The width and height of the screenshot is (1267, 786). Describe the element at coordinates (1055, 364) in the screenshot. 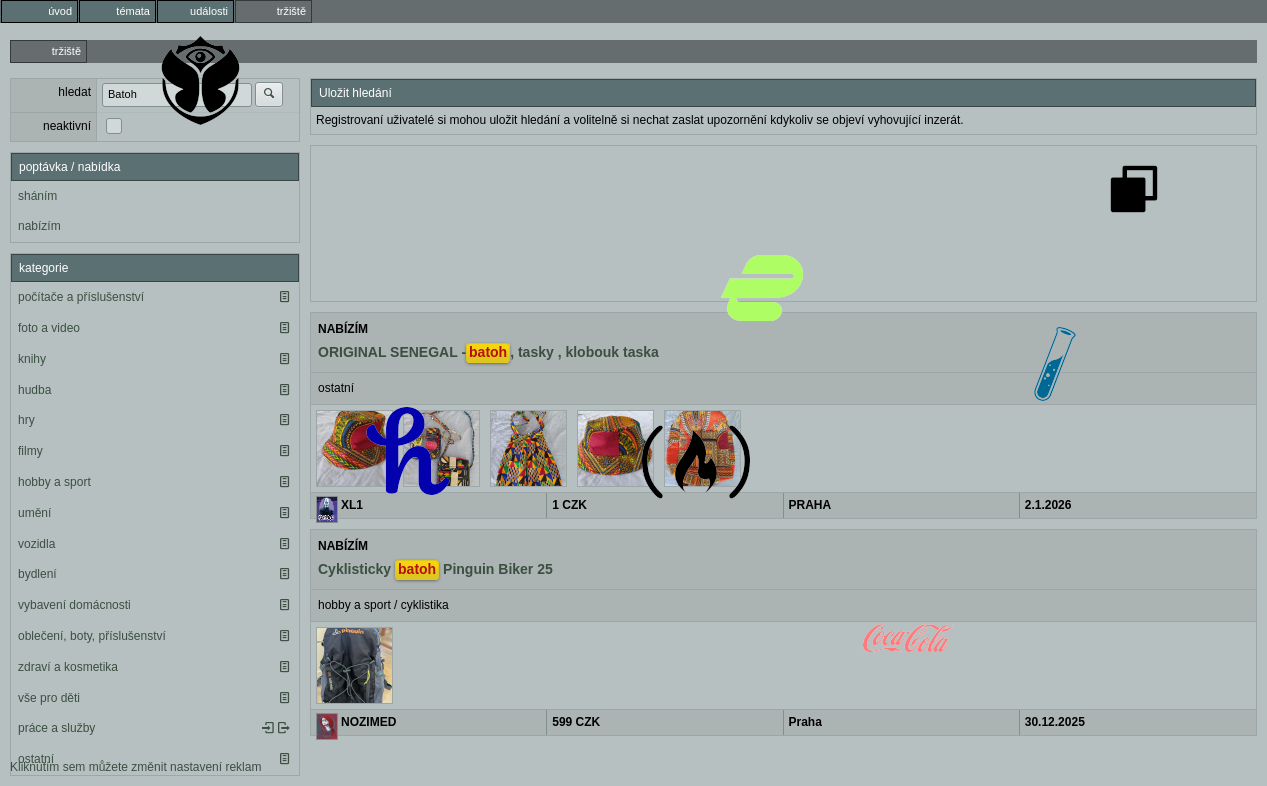

I see `jekyll static site generator logo` at that location.